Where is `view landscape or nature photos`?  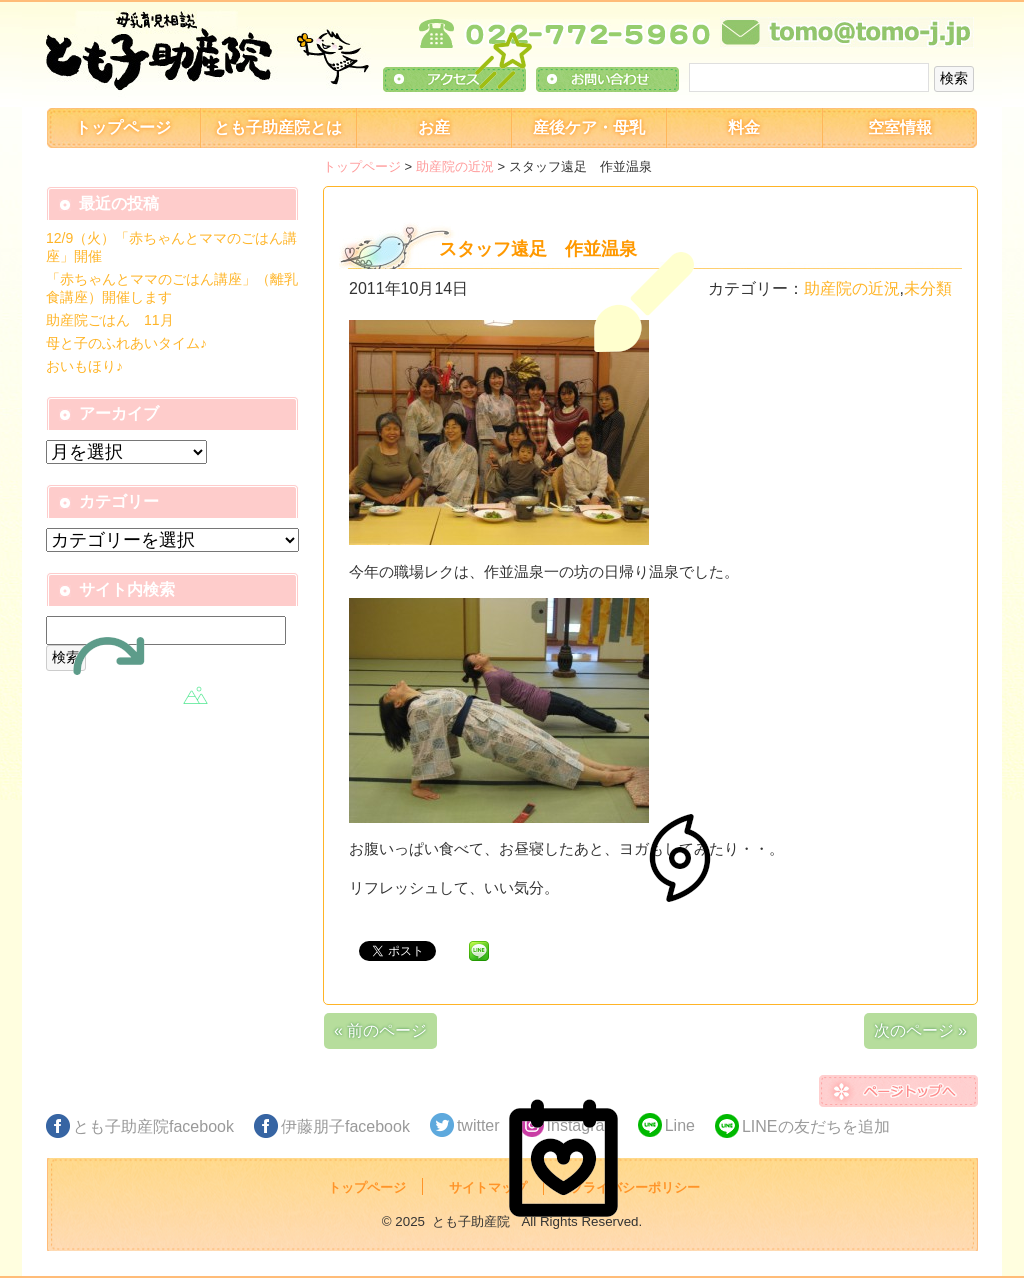
view landscape or nature photos is located at coordinates (195, 696).